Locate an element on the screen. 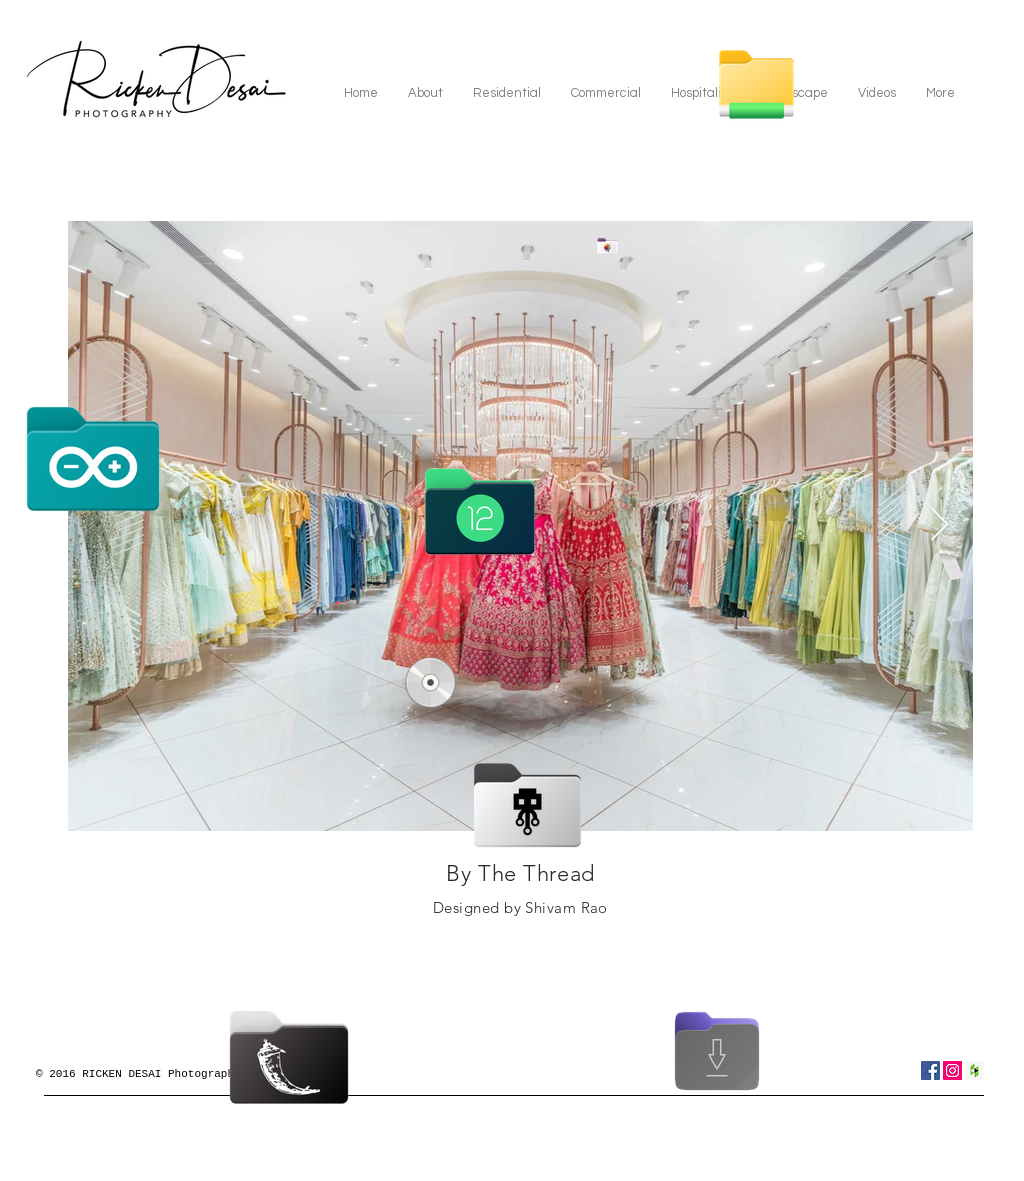 The image size is (1024, 1181). open folder containing lab or experiment files is located at coordinates (288, 1060).